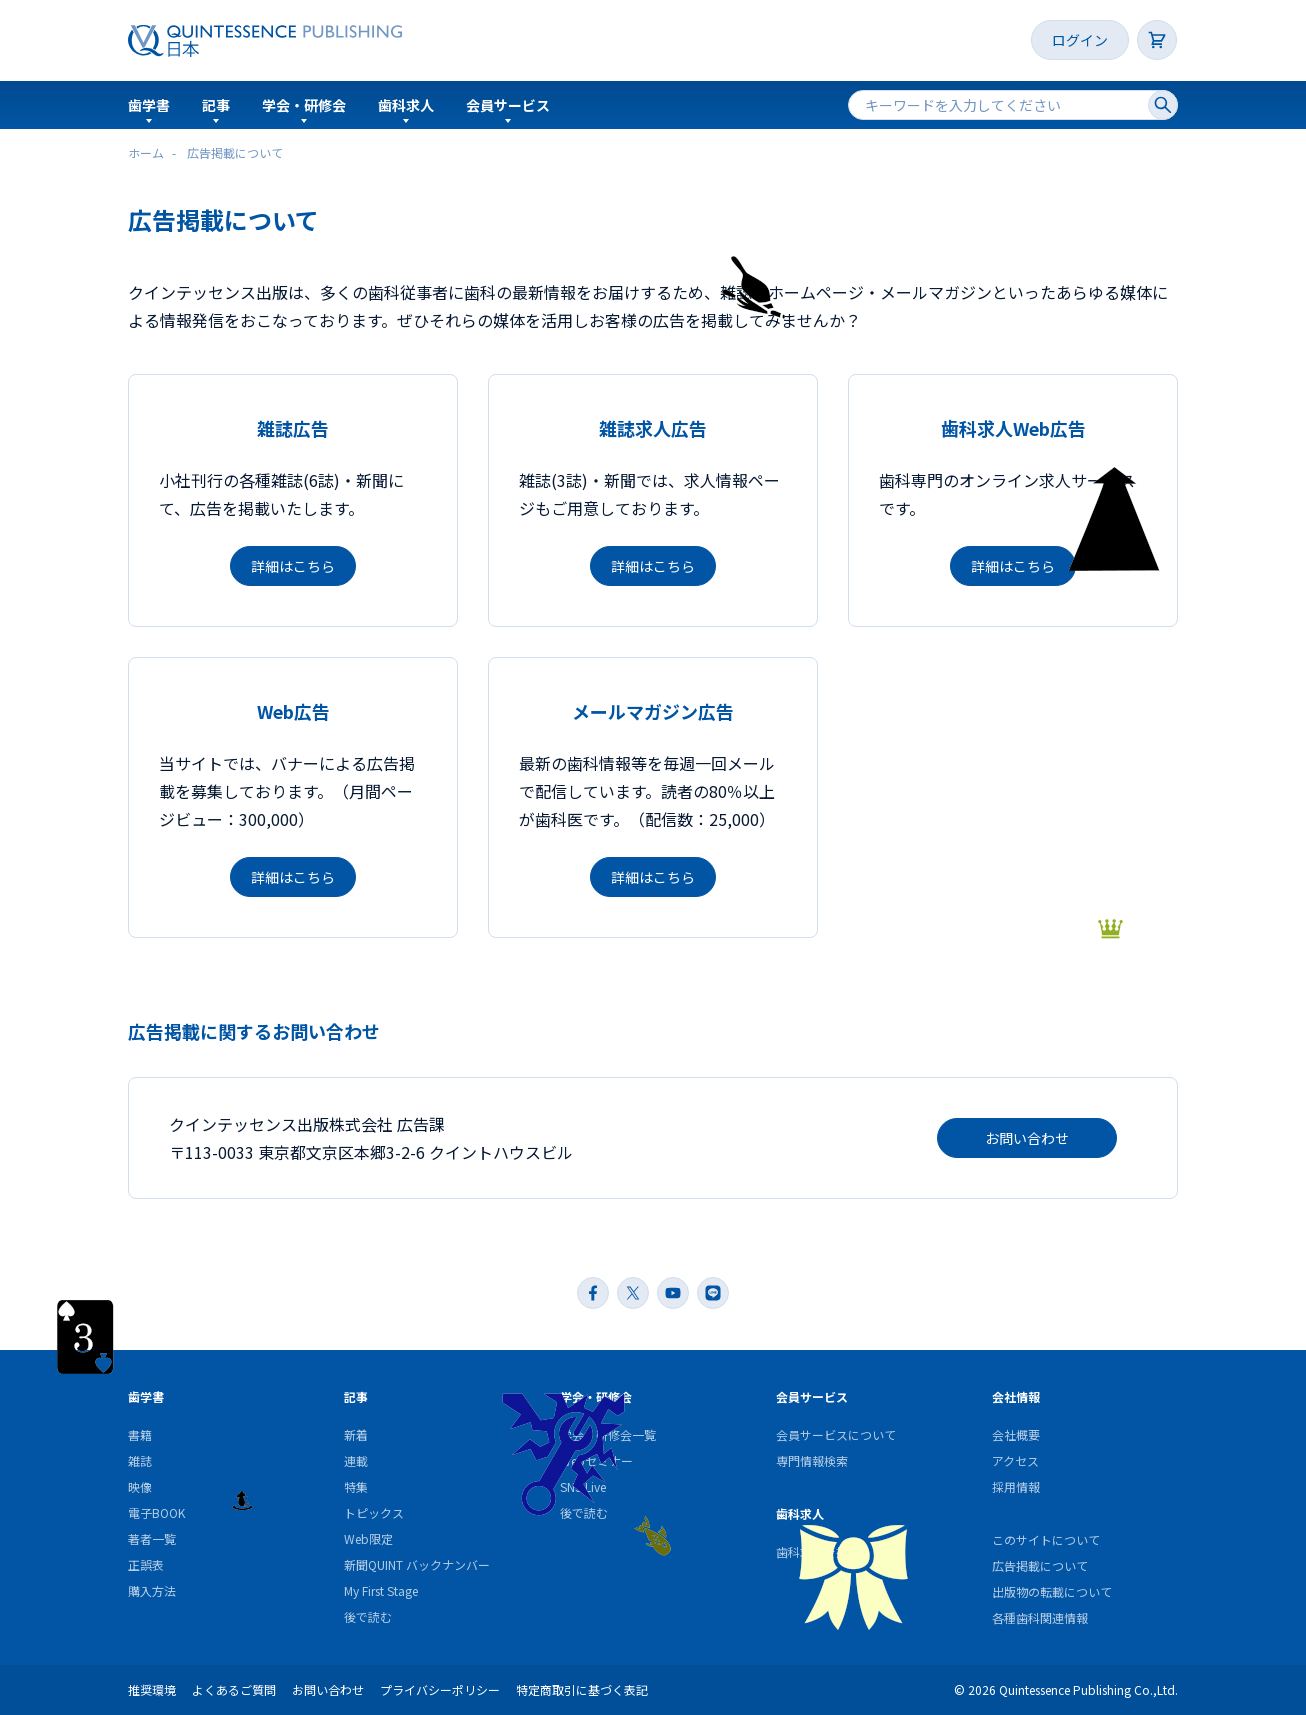 This screenshot has width=1306, height=1715. Describe the element at coordinates (1114, 519) in the screenshot. I see `increase thrust or acceleration` at that location.